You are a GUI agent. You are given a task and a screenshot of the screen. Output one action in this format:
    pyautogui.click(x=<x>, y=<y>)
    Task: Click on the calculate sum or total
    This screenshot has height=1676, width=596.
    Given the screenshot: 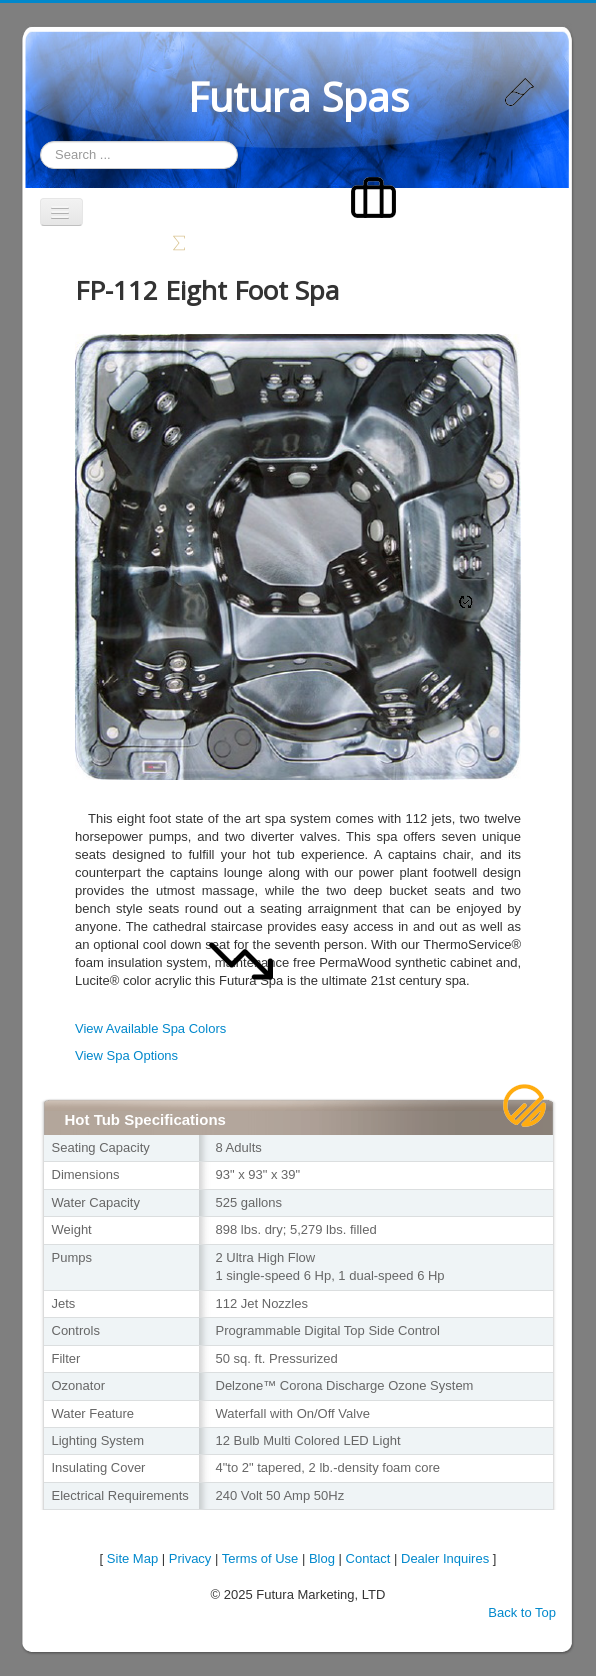 What is the action you would take?
    pyautogui.click(x=179, y=243)
    